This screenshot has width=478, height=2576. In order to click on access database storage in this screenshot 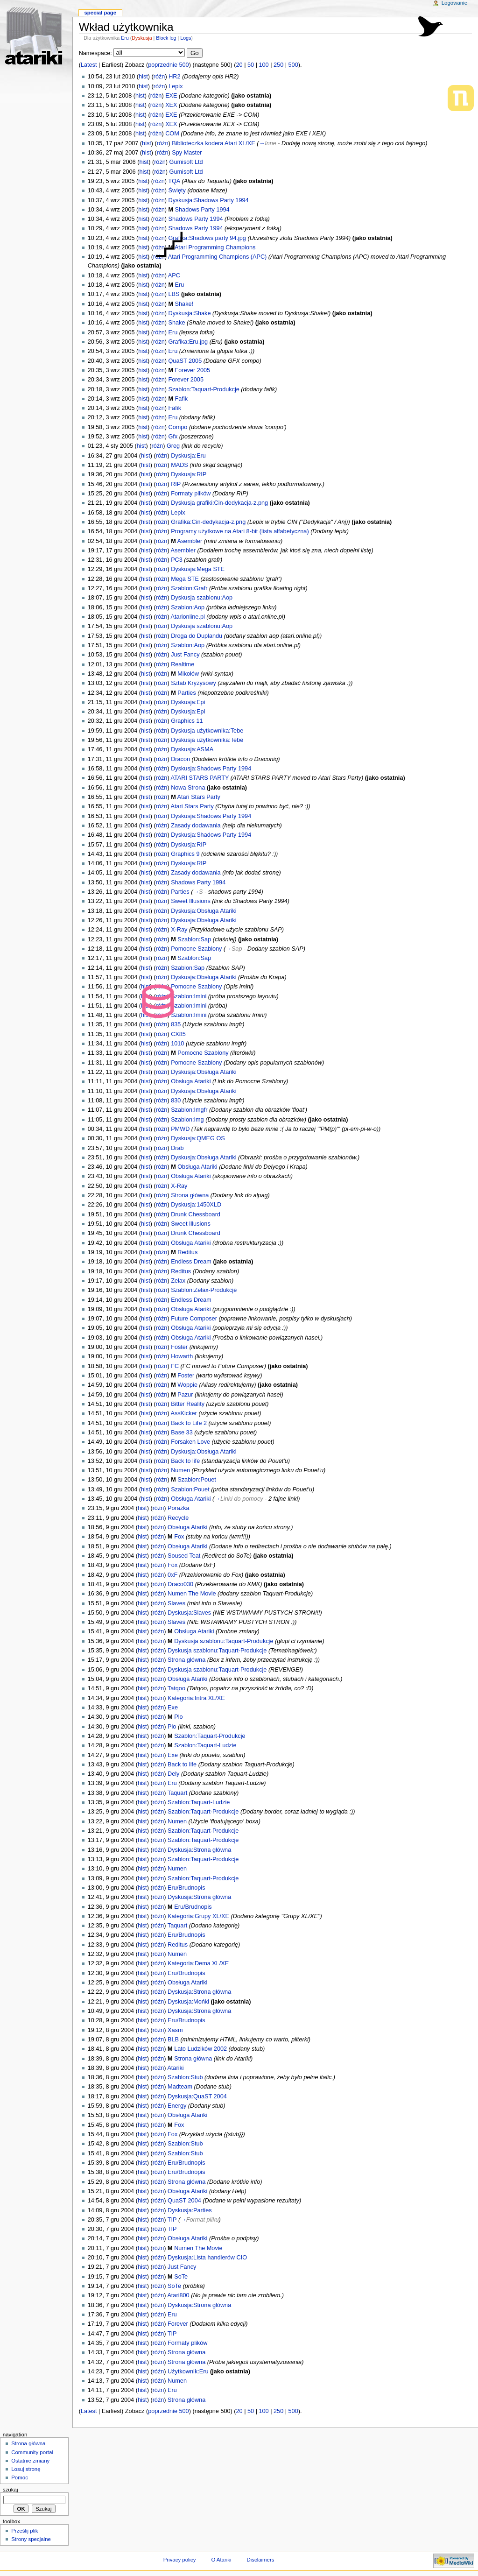, I will do `click(158, 1000)`.